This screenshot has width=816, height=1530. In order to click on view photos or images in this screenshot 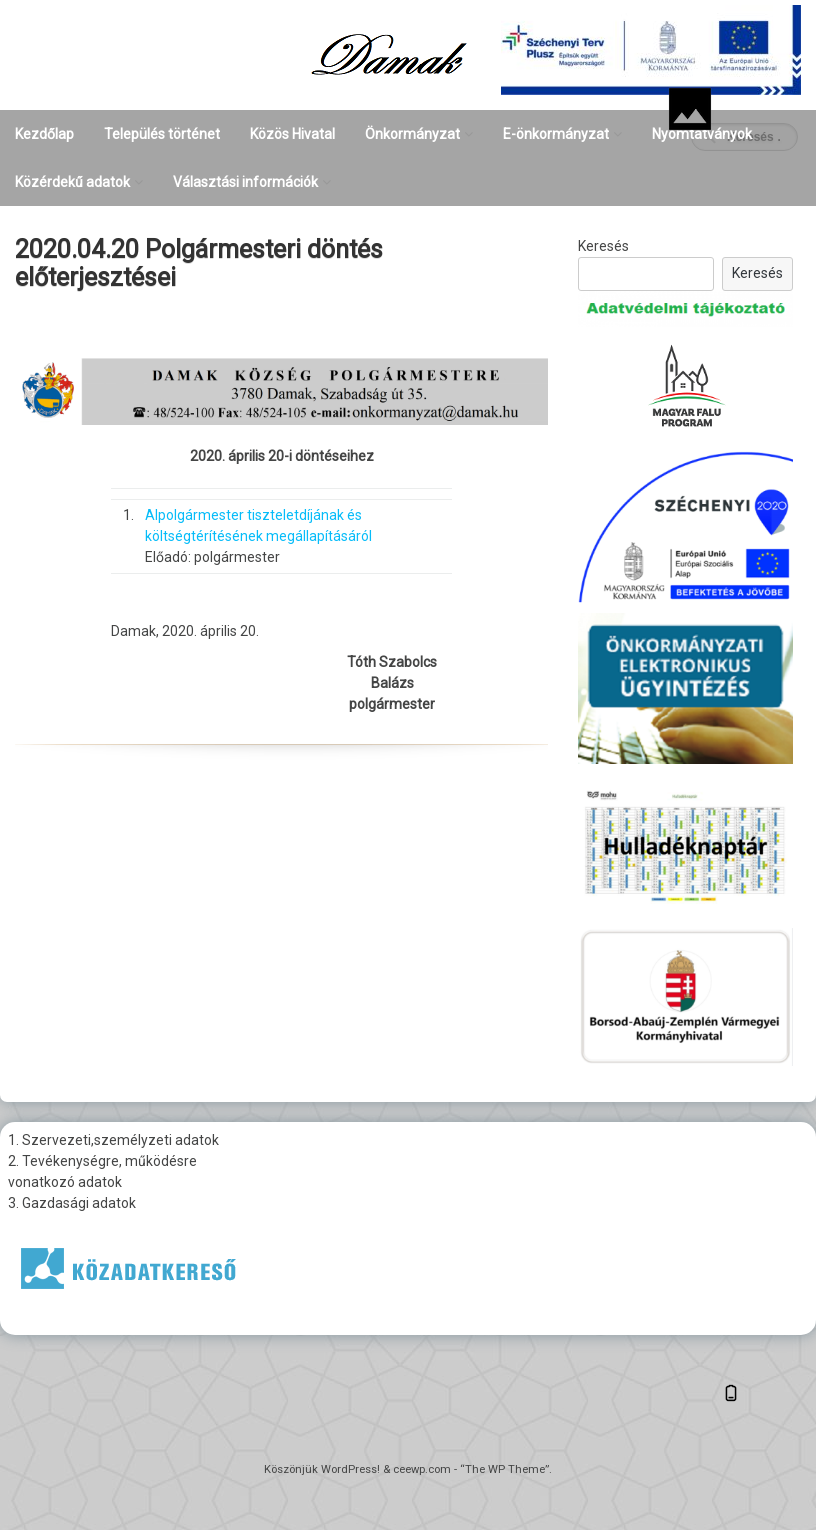, I will do `click(690, 109)`.